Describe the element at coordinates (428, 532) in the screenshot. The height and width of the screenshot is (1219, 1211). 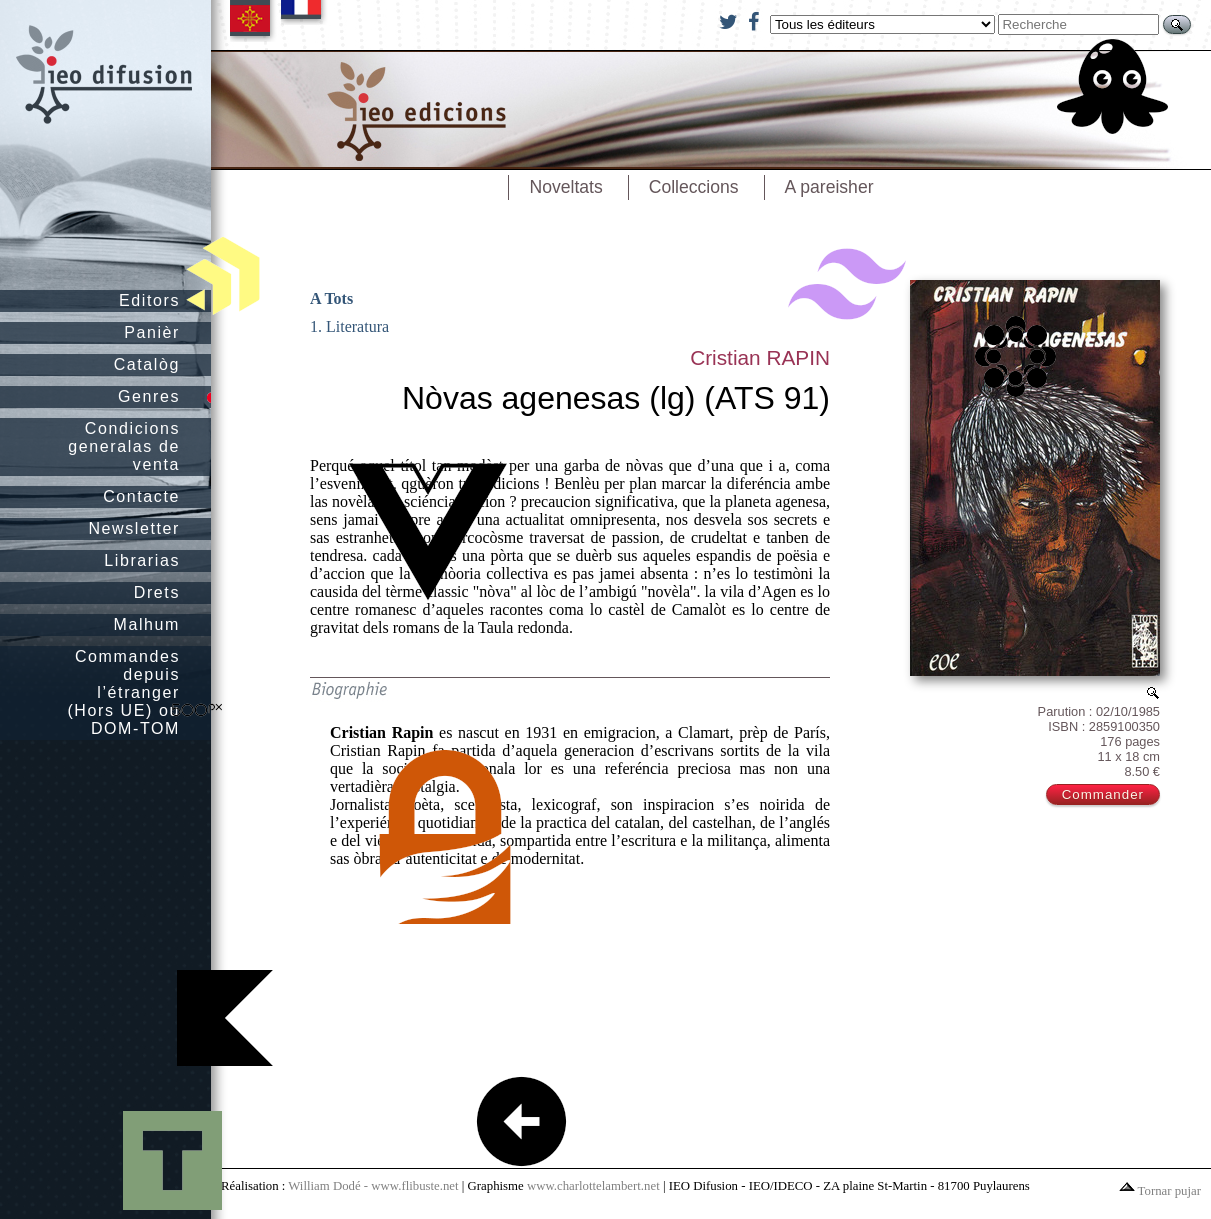
I see `Vue.js framework logo` at that location.